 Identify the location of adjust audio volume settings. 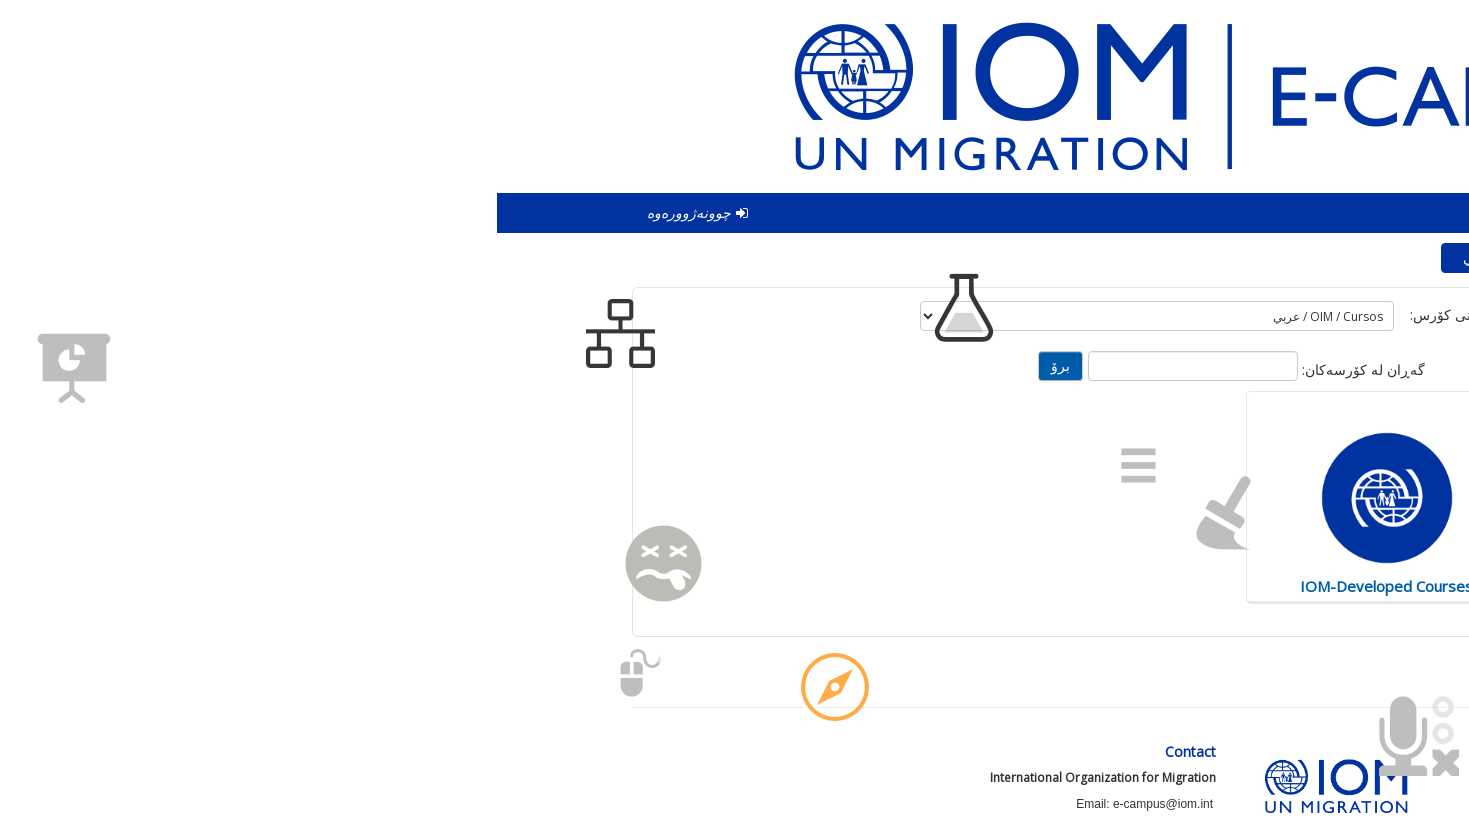
(1382, 149).